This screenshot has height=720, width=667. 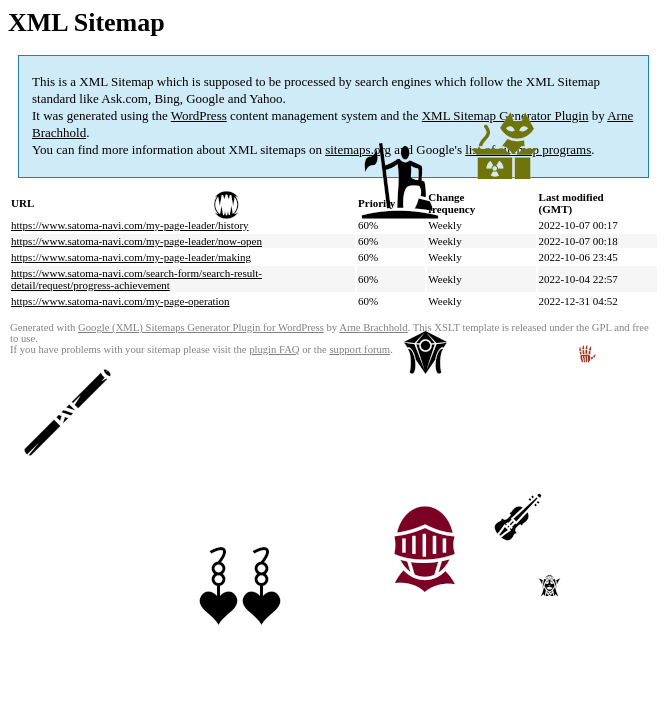 What do you see at coordinates (67, 412) in the screenshot?
I see `select bo staff as your weapon` at bounding box center [67, 412].